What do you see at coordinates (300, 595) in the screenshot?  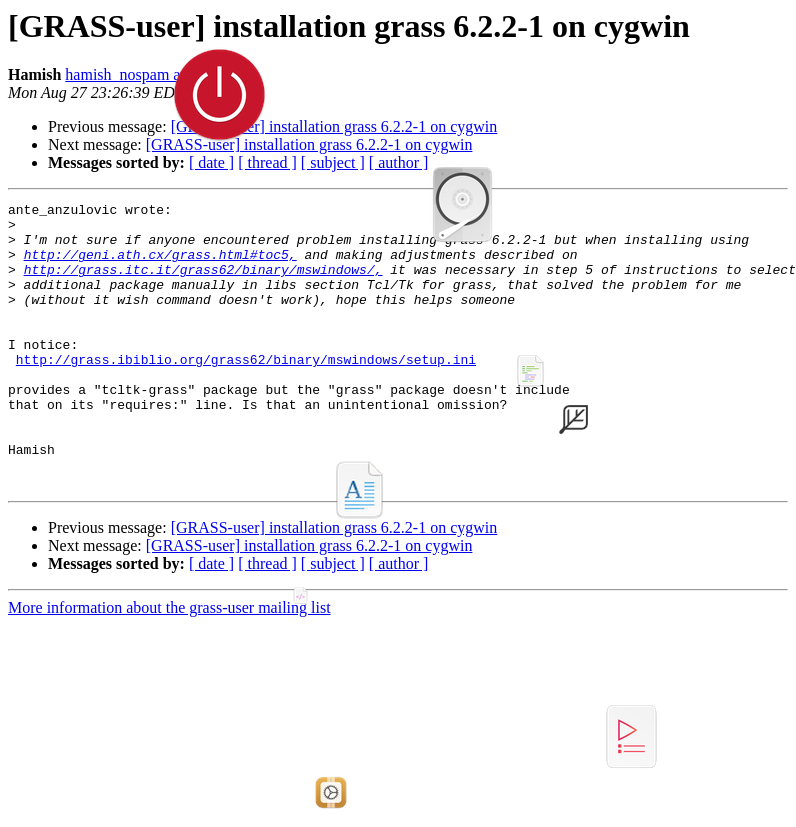 I see `an xml file type indicator` at bounding box center [300, 595].